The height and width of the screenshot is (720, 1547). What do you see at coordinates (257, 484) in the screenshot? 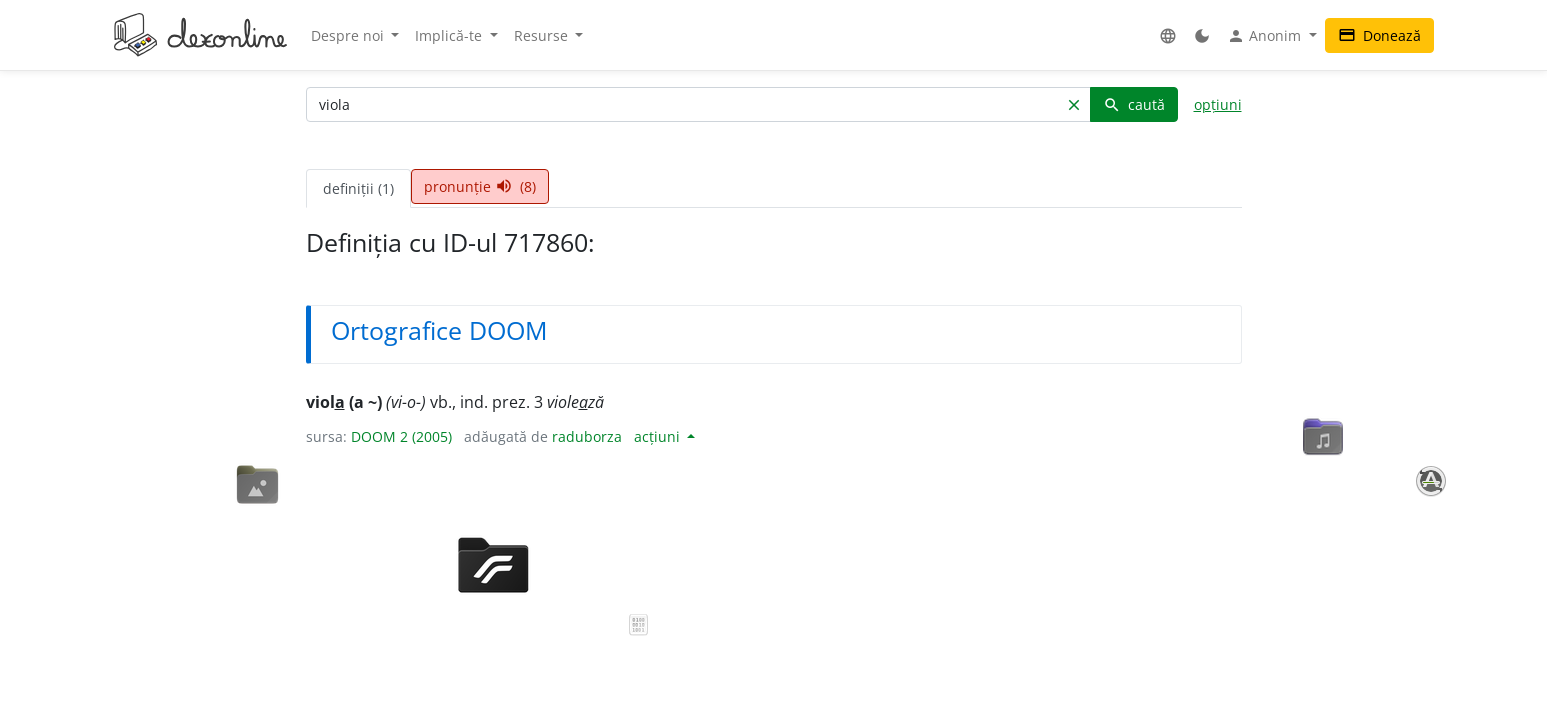
I see `open your pictures folder` at bounding box center [257, 484].